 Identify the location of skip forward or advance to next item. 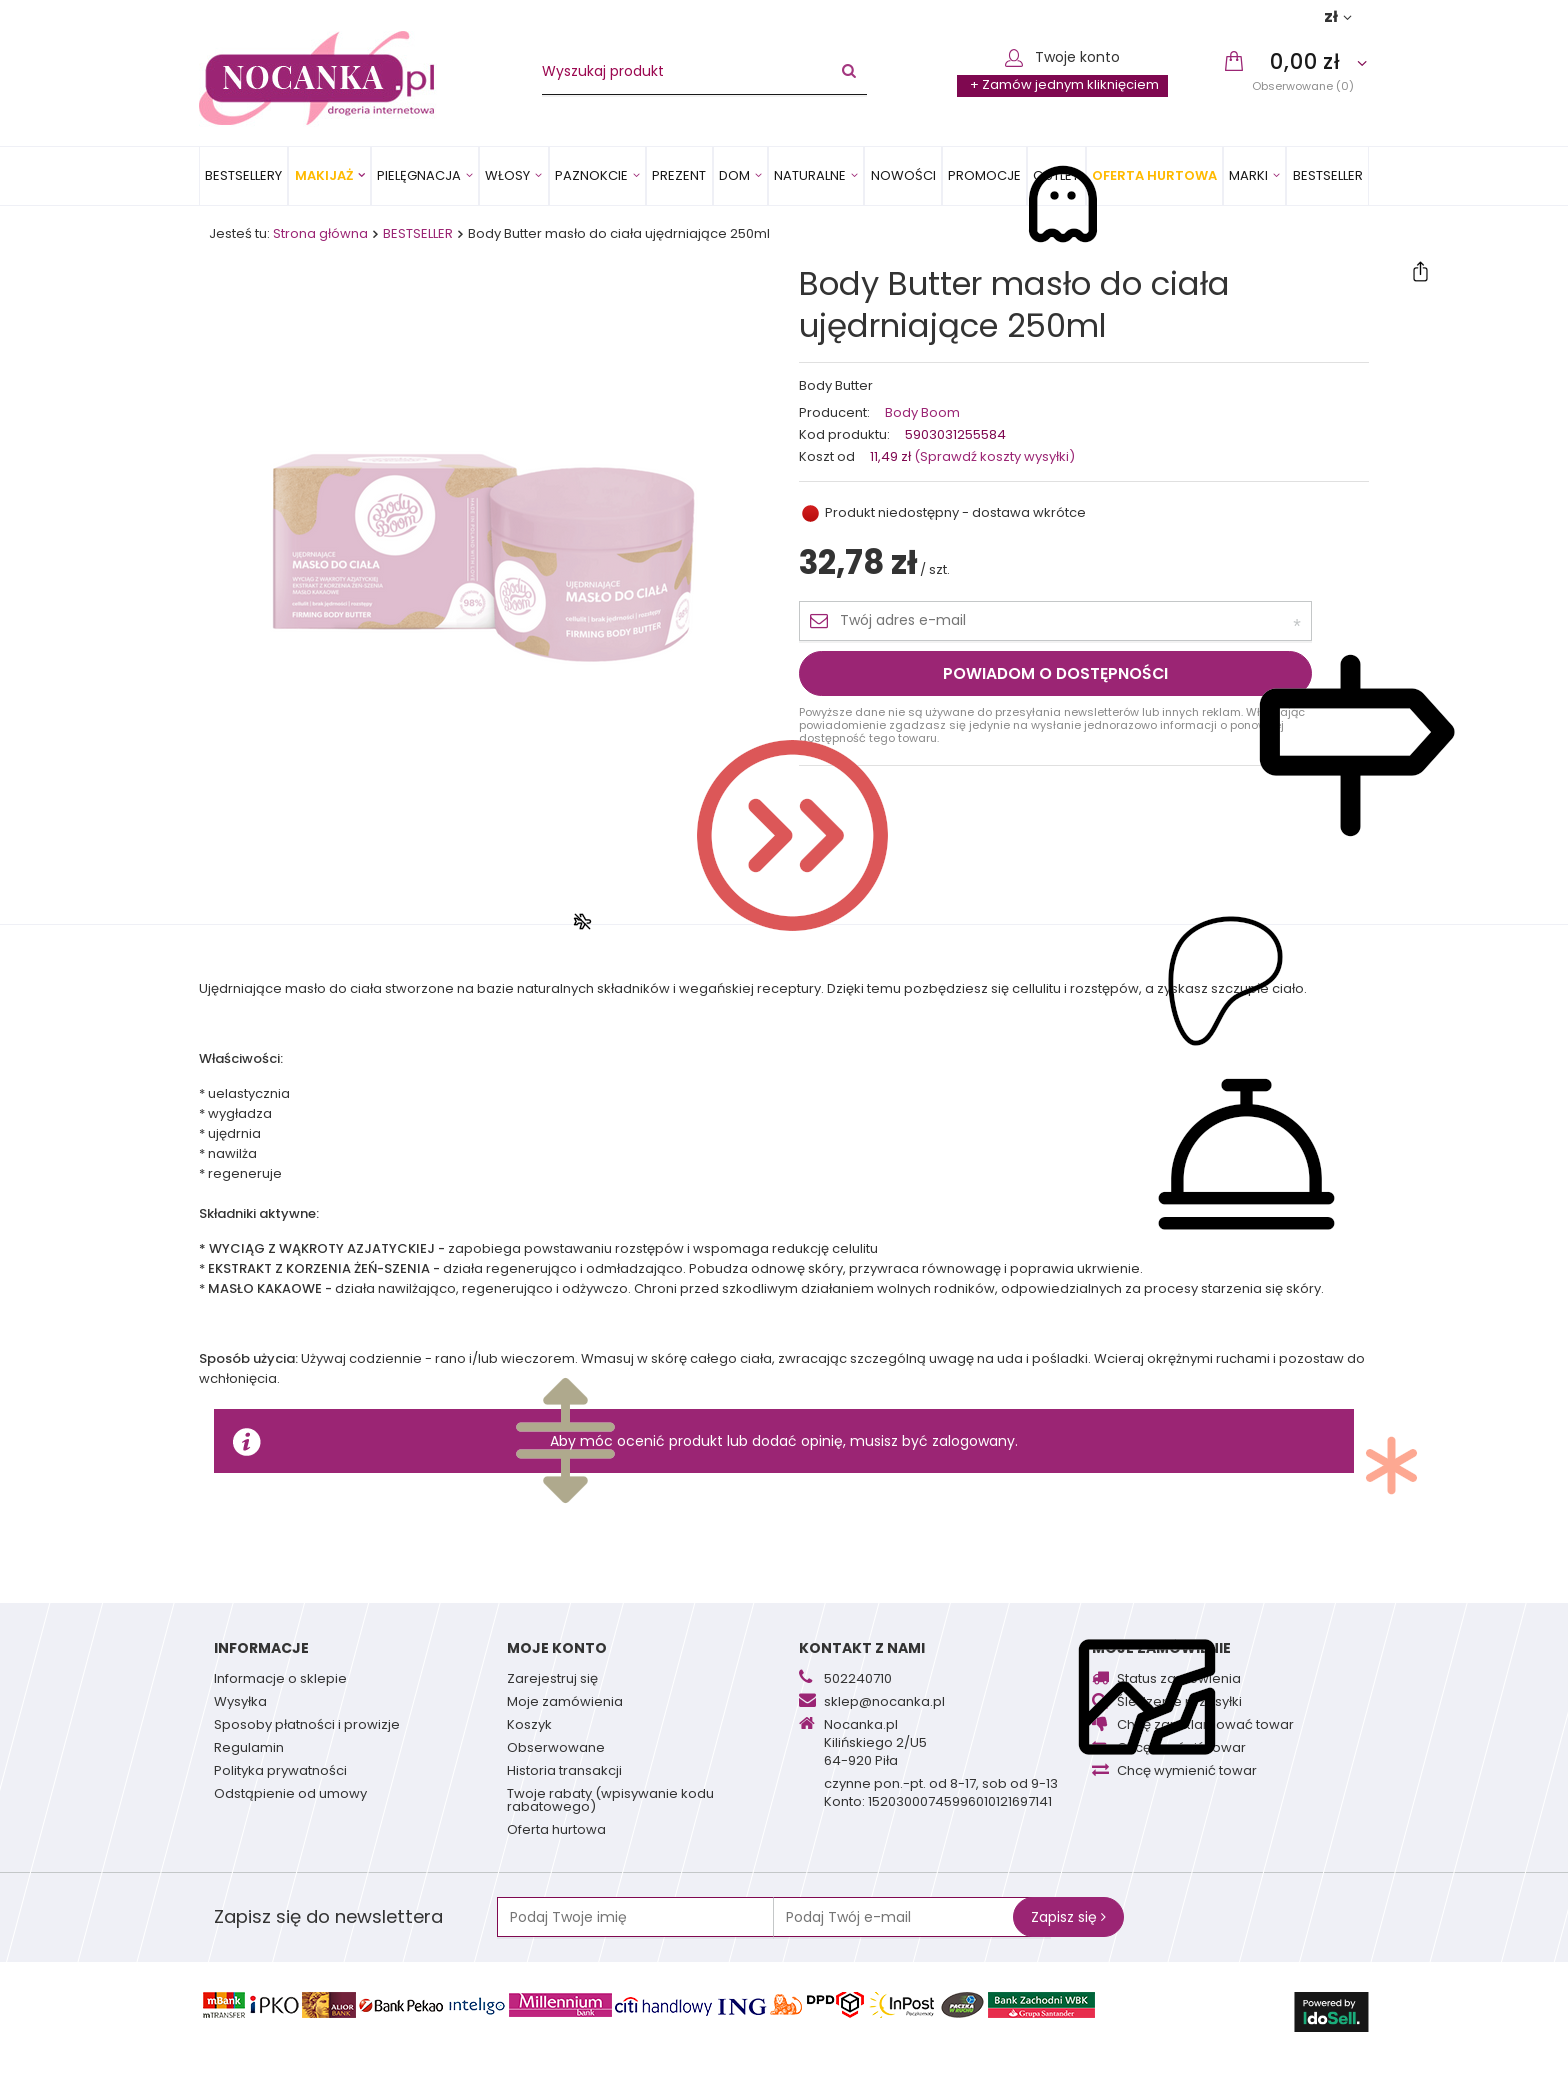
(792, 835).